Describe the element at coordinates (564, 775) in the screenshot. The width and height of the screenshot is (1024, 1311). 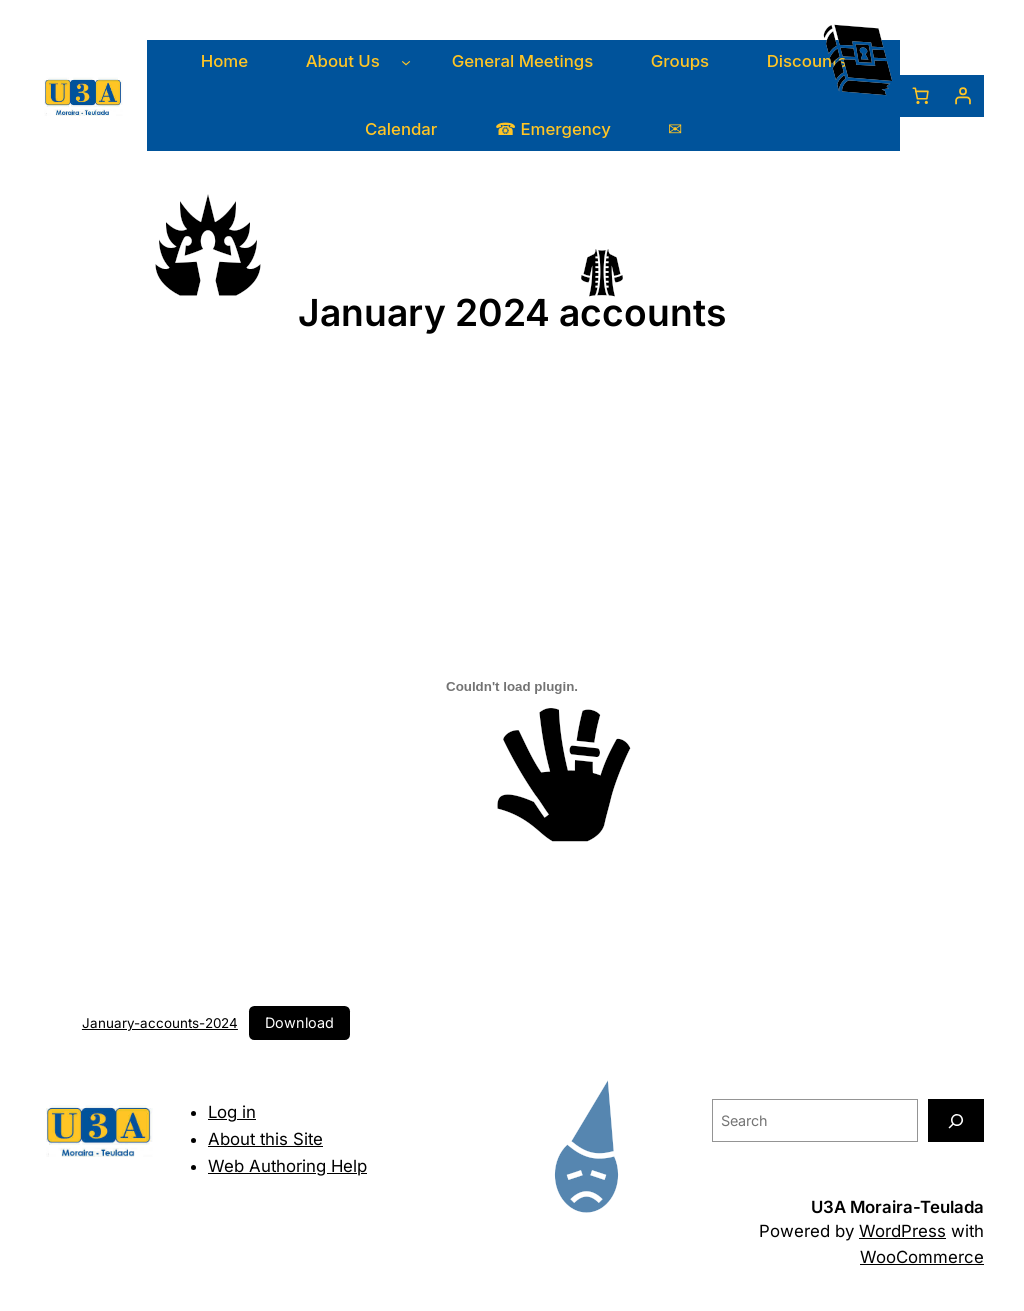
I see `view or manage jewelry inventory` at that location.